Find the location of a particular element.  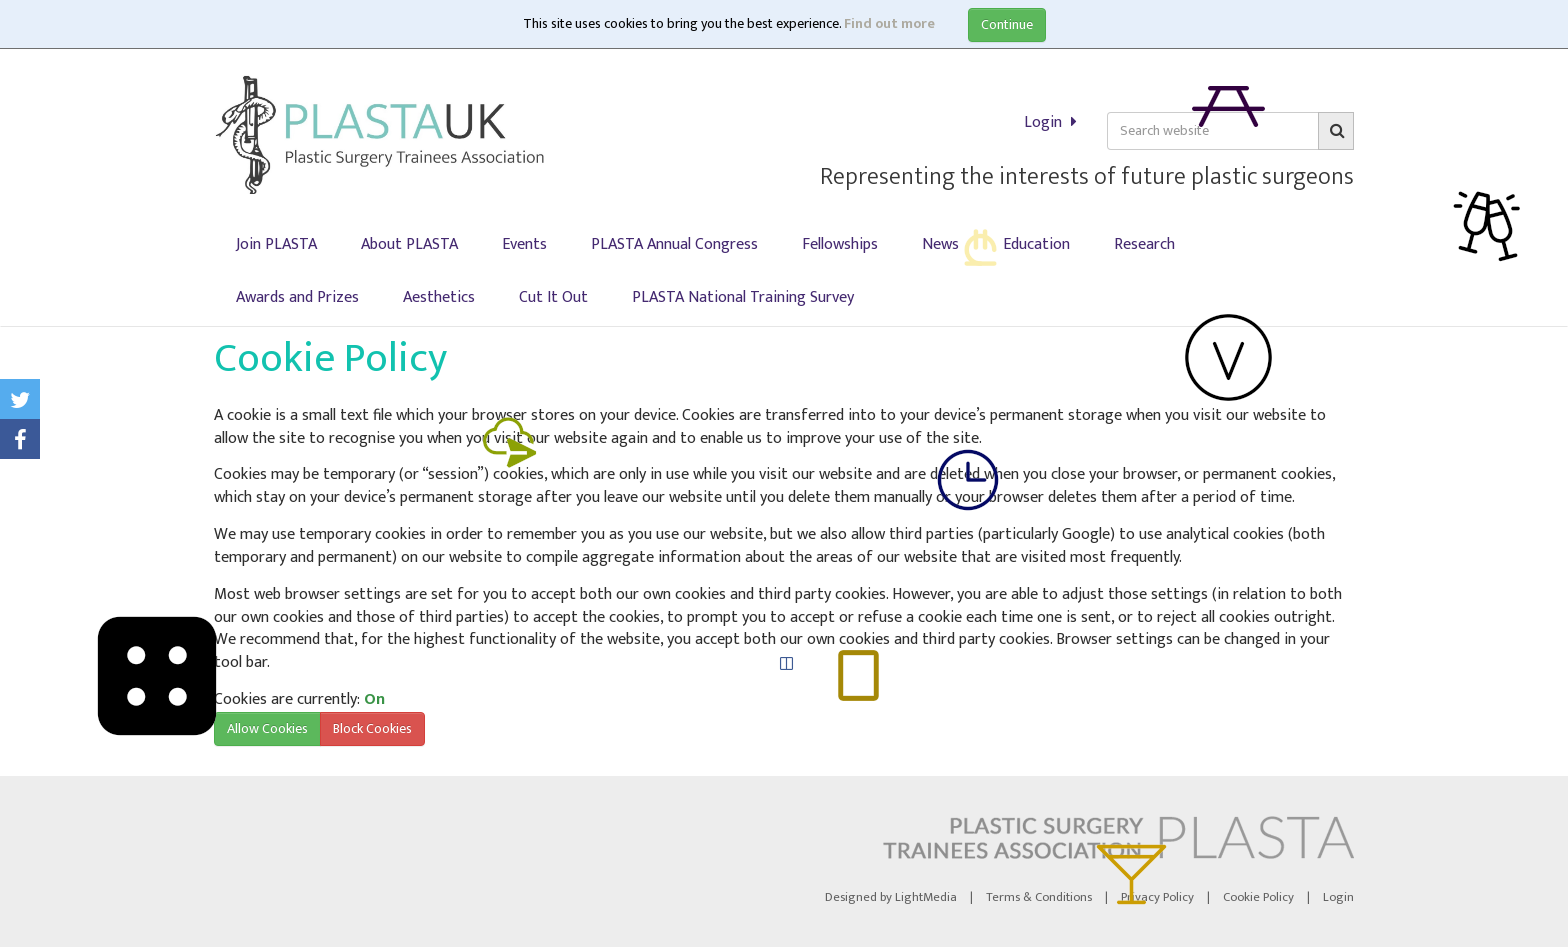

send to remote agent or cloud service is located at coordinates (510, 441).